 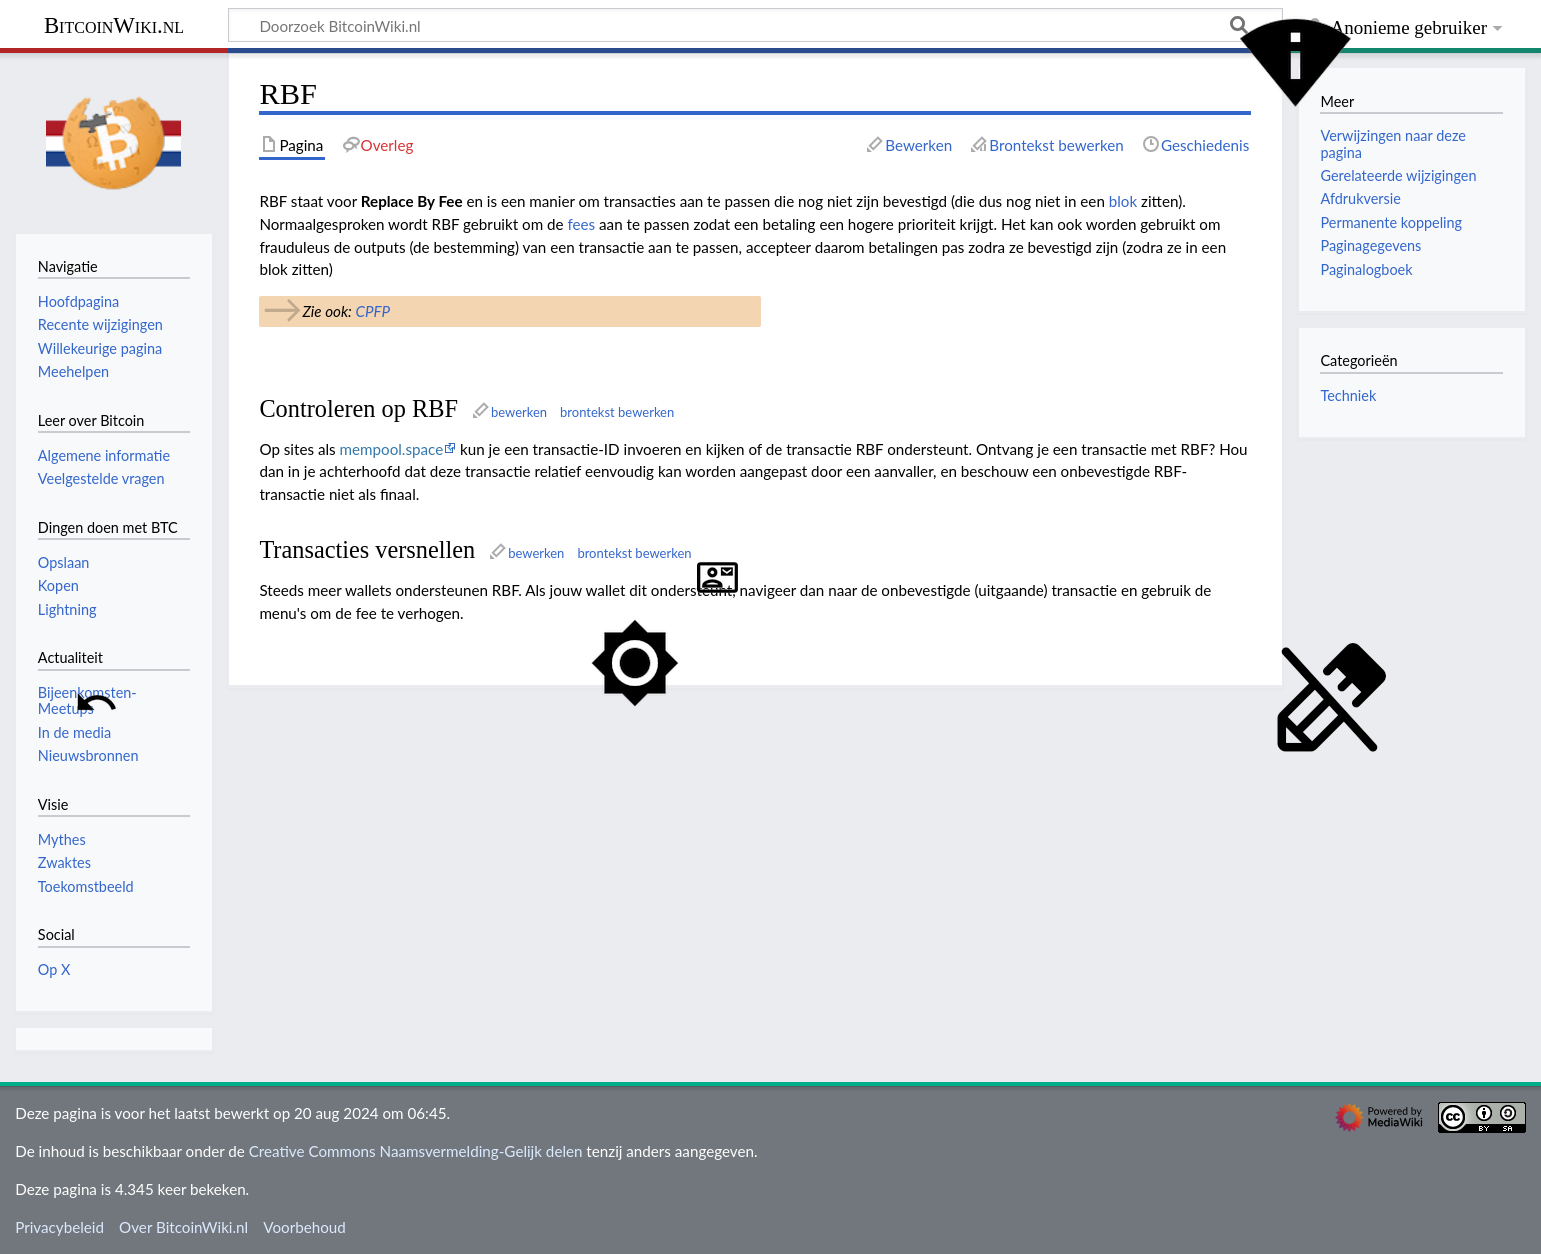 I want to click on adjust screen brightness, so click(x=635, y=663).